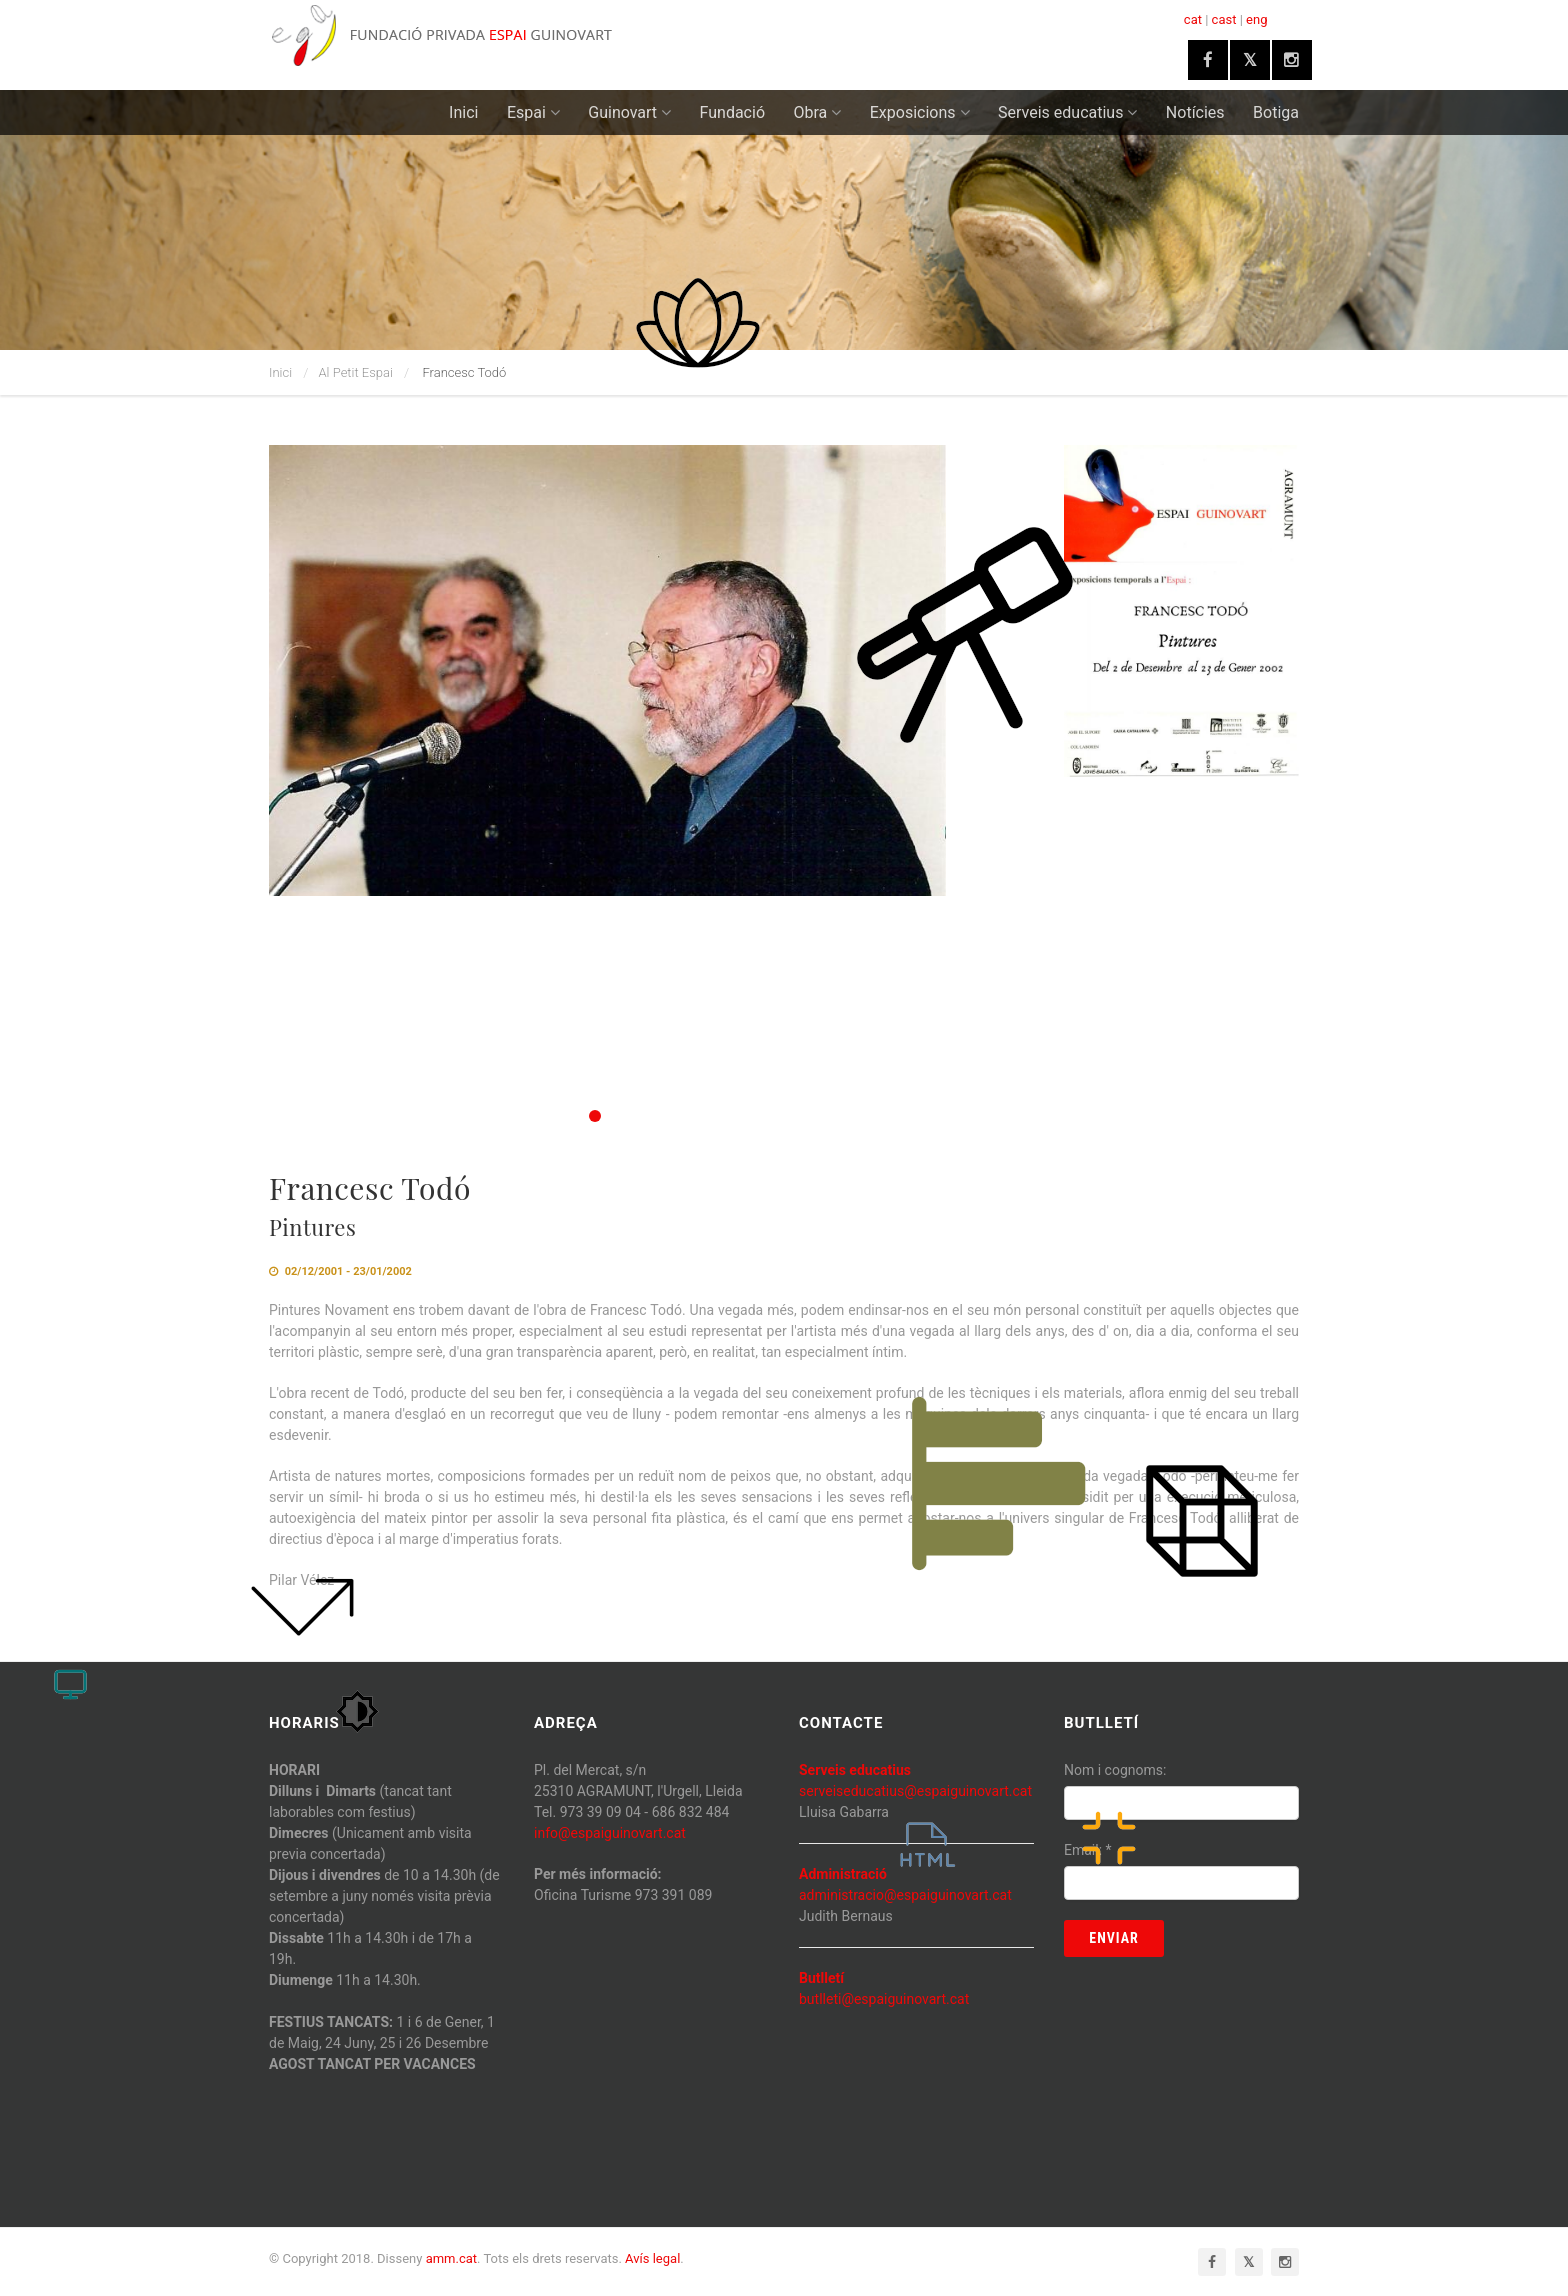 The width and height of the screenshot is (1568, 2296). What do you see at coordinates (926, 1846) in the screenshot?
I see `view or open an HTML file` at bounding box center [926, 1846].